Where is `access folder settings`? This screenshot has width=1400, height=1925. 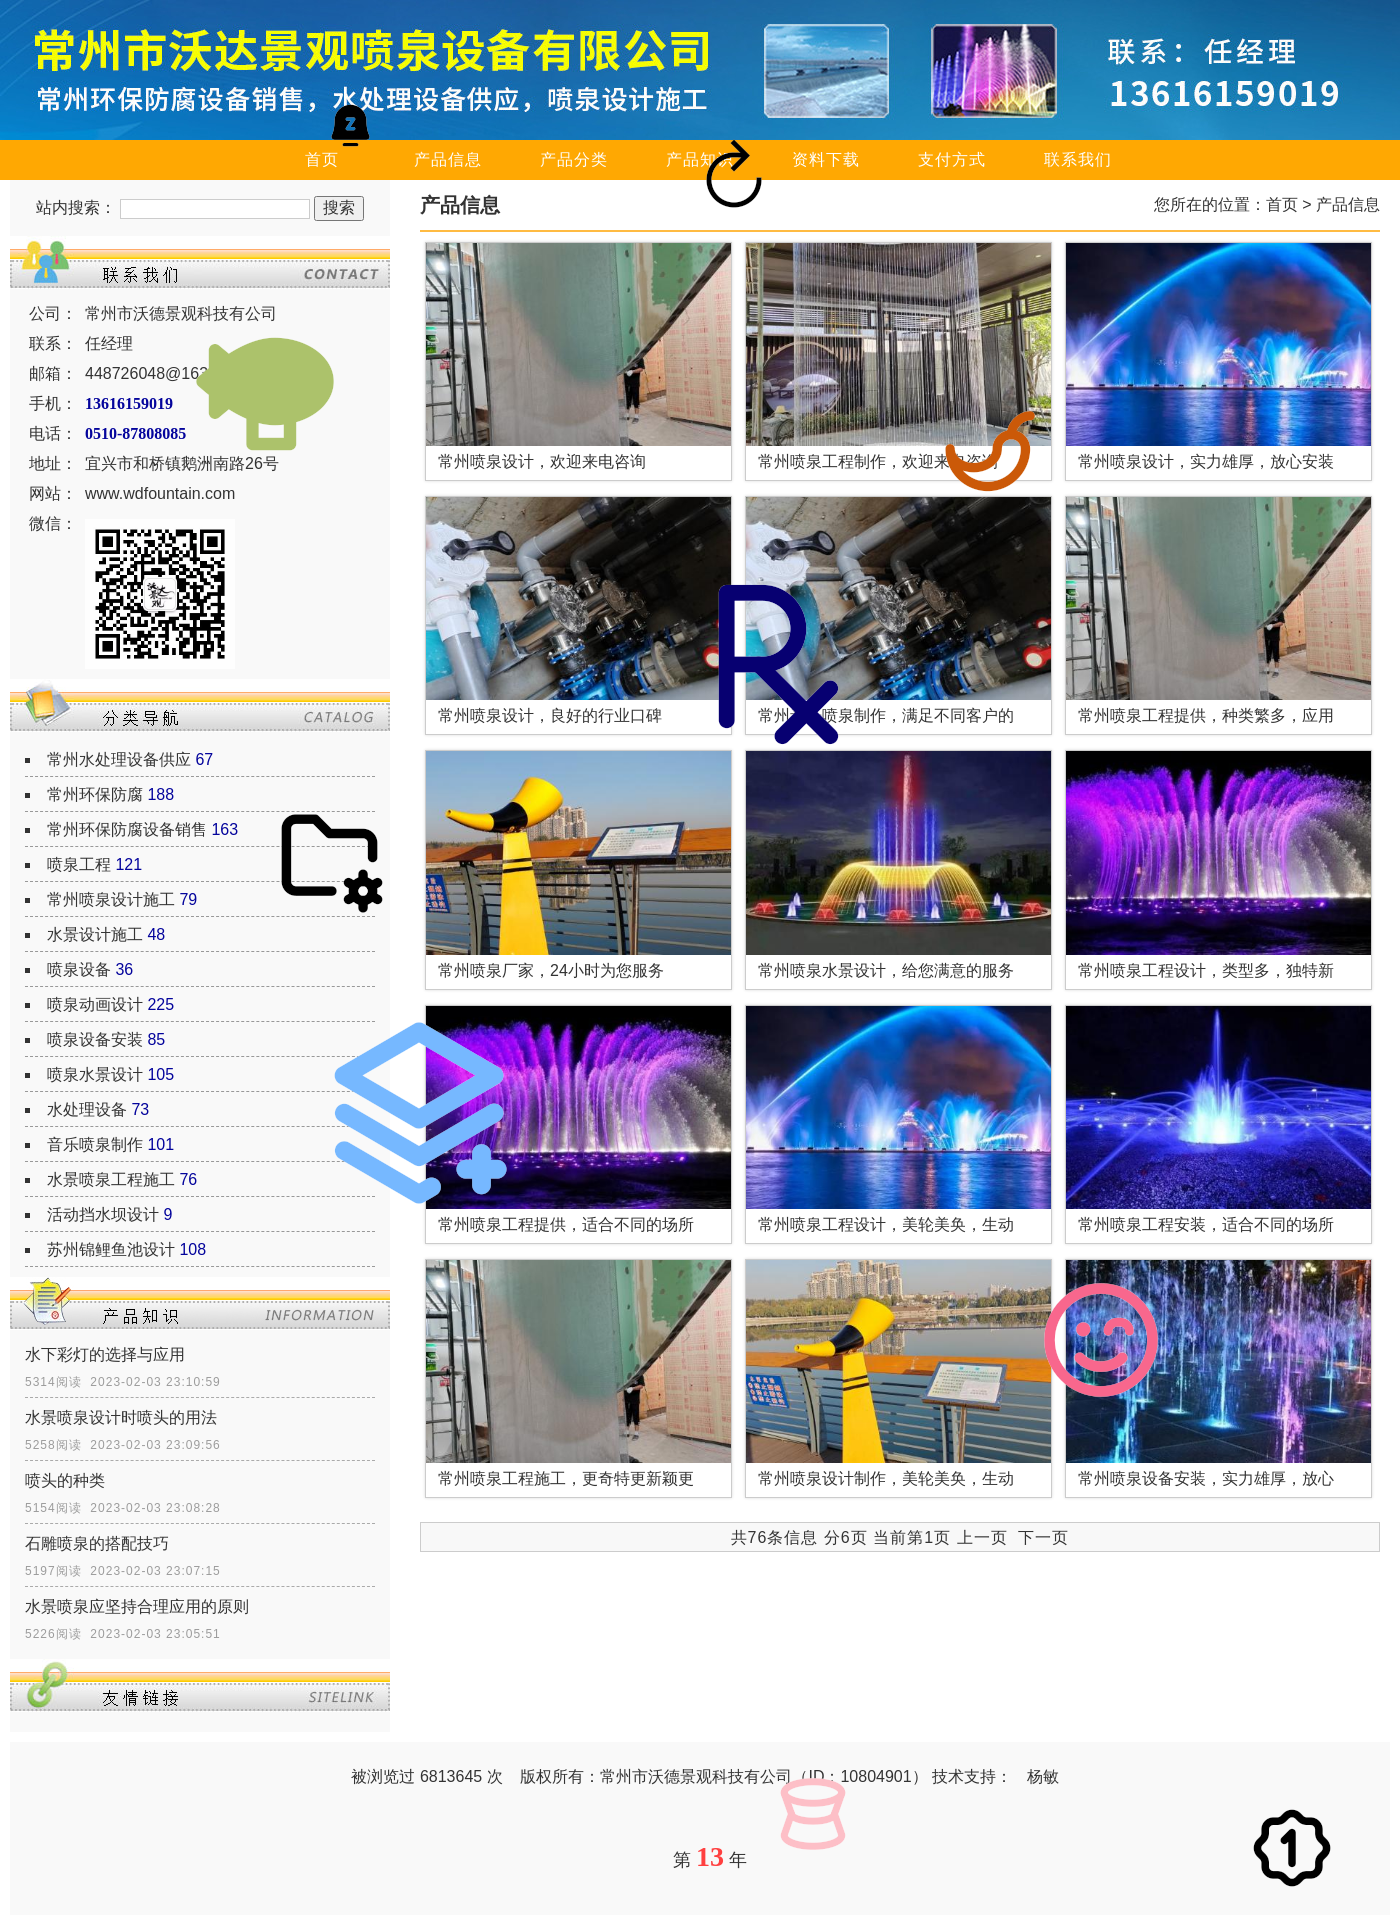
access folder settings is located at coordinates (329, 857).